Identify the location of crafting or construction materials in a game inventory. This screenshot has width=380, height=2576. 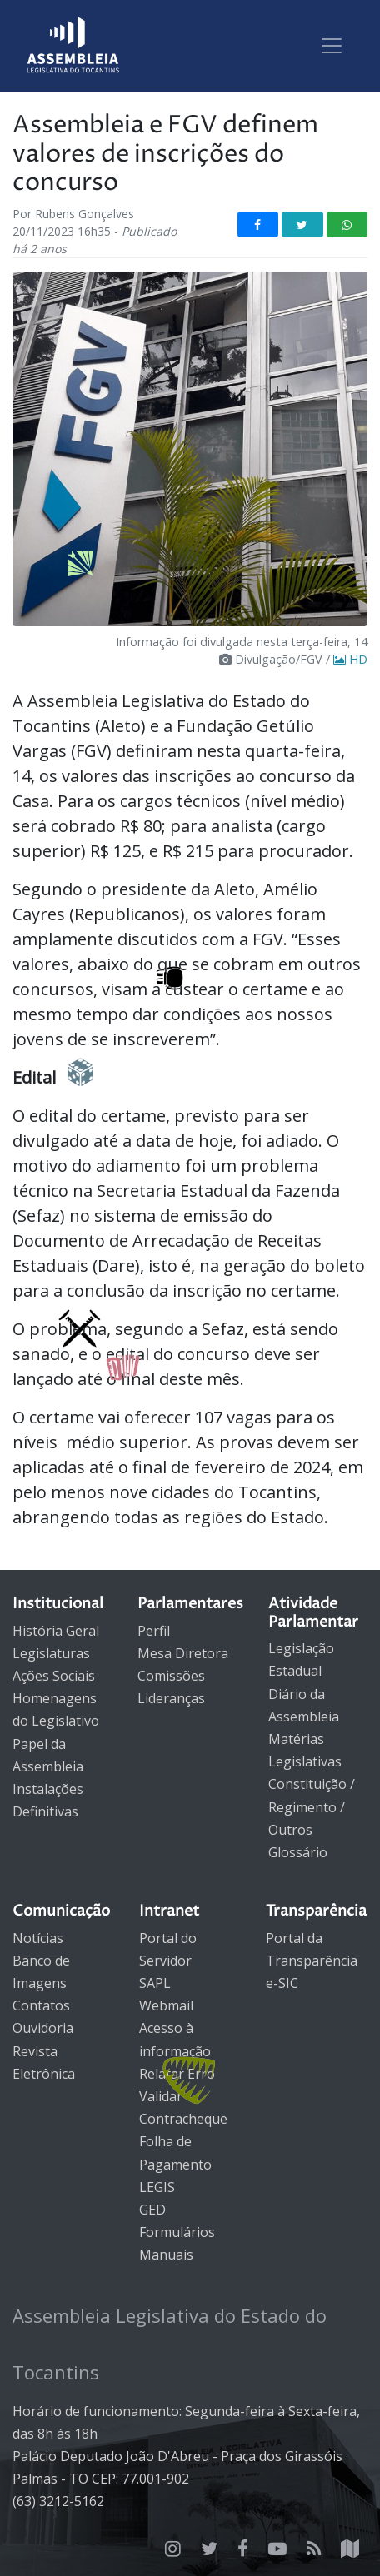
(79, 1328).